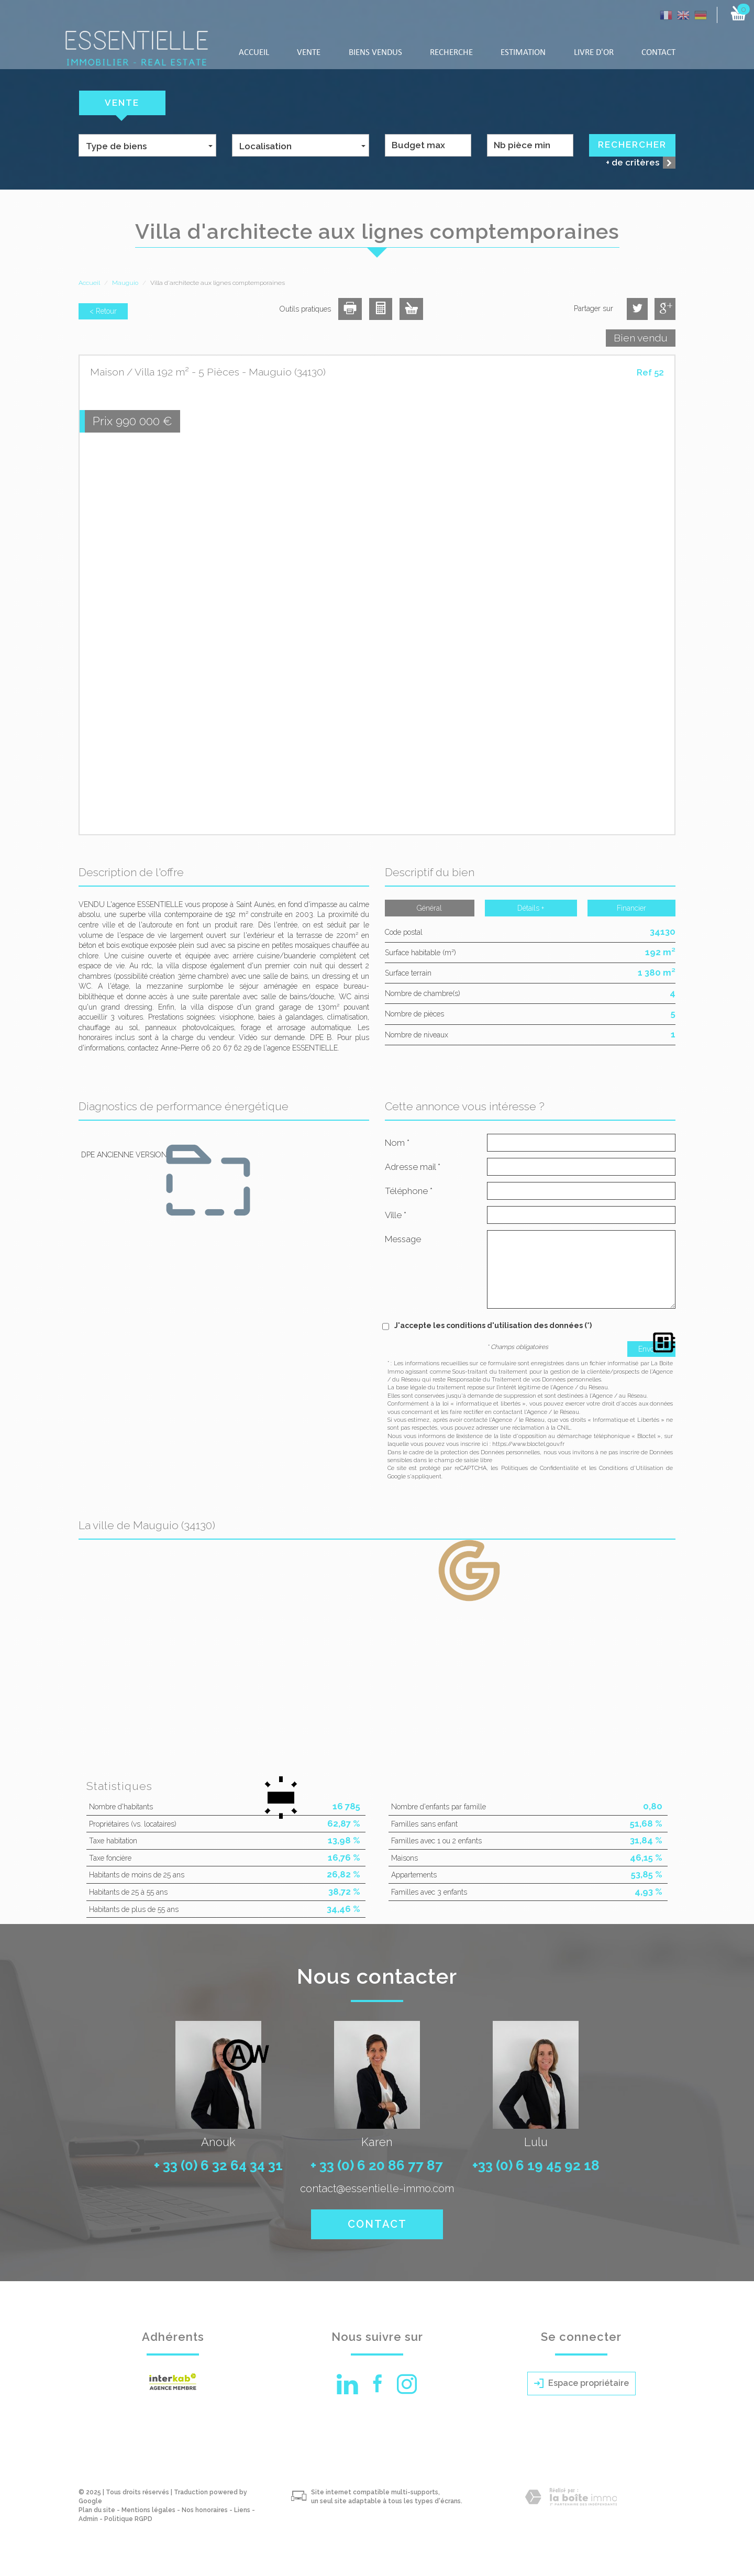 This screenshot has height=2576, width=754. Describe the element at coordinates (281, 1797) in the screenshot. I see `adjust screen brightness settings` at that location.